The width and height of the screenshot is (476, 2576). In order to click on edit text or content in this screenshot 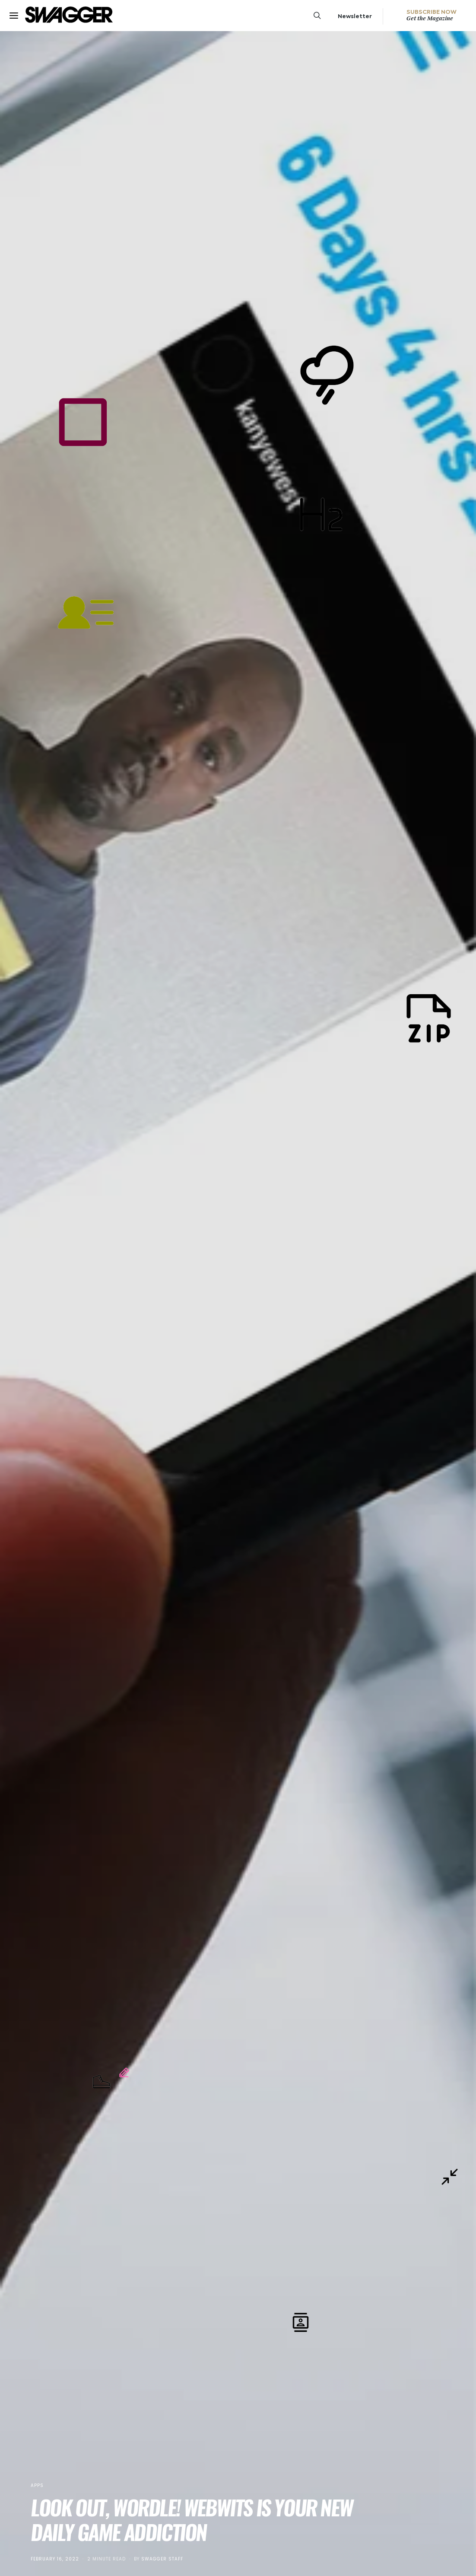, I will do `click(124, 2073)`.